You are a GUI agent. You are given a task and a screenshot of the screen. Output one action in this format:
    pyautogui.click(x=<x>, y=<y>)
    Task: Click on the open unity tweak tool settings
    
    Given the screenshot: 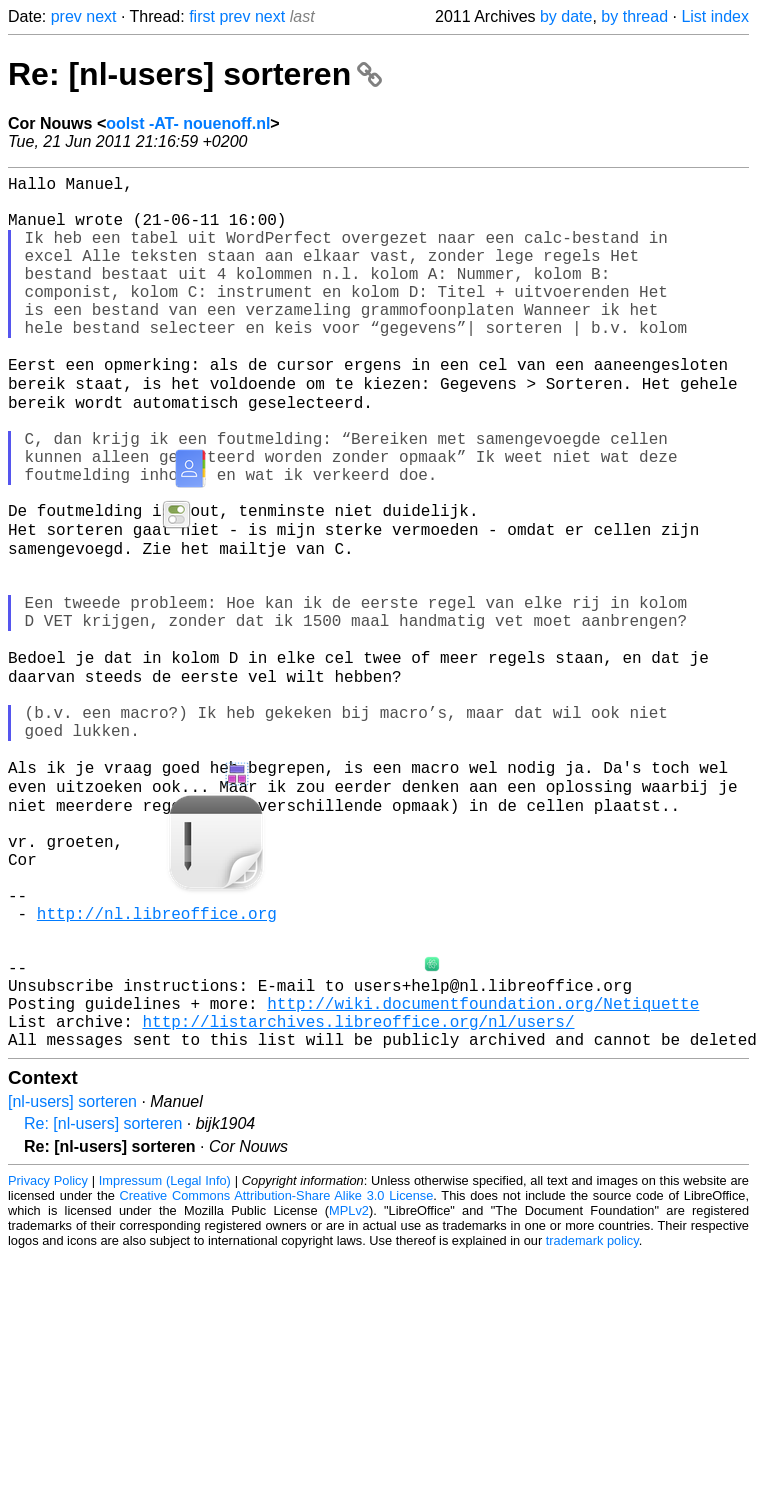 What is the action you would take?
    pyautogui.click(x=176, y=514)
    